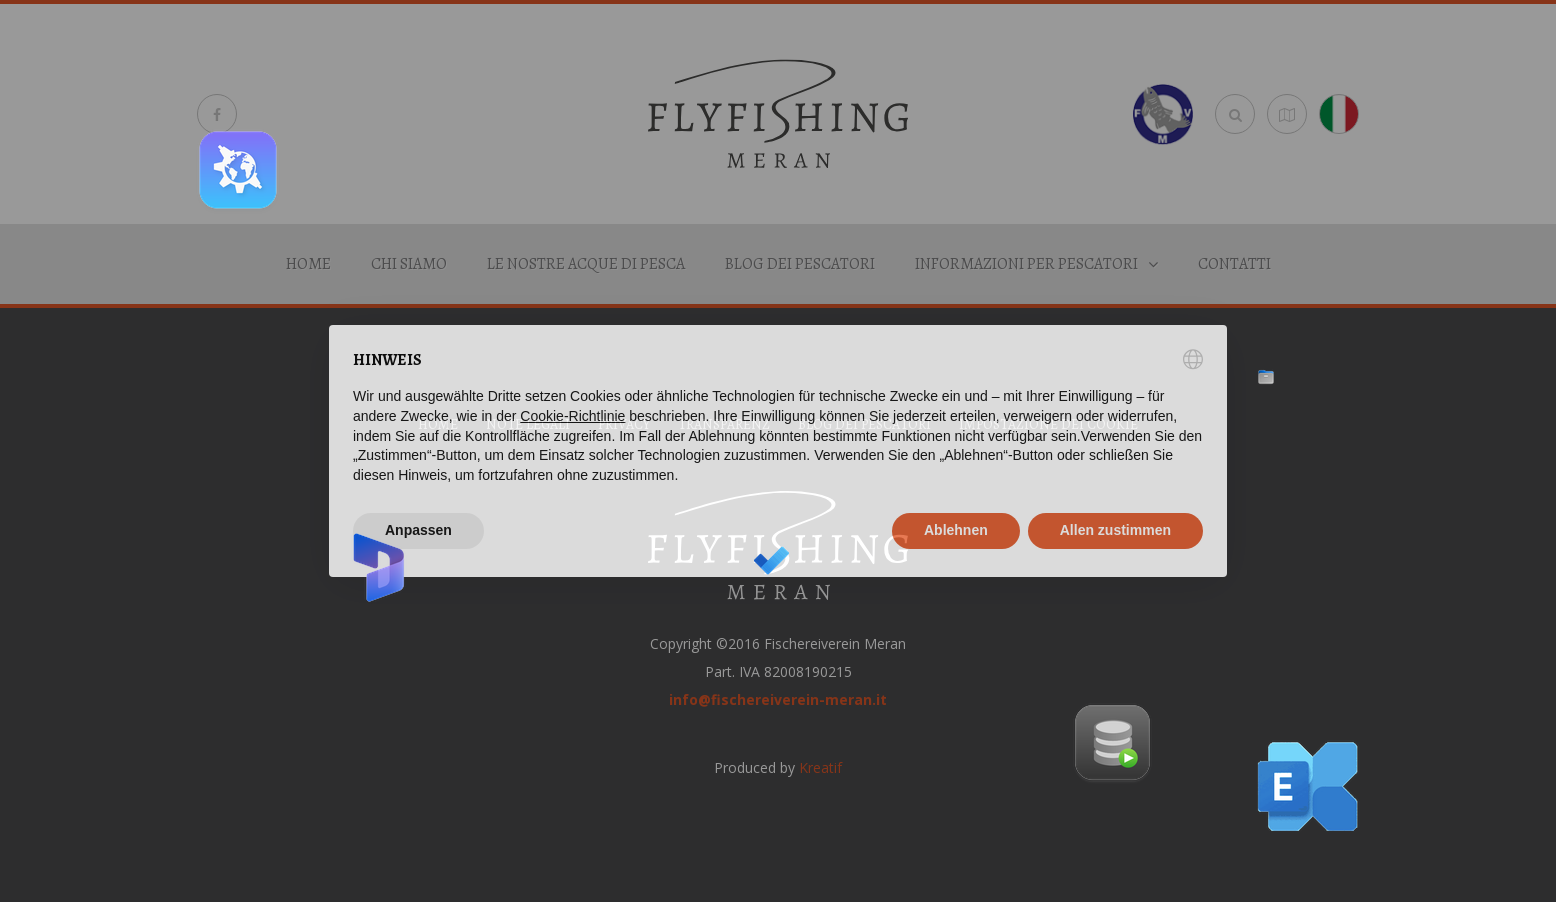 The height and width of the screenshot is (902, 1556). I want to click on open Oracle SQL Developer application, so click(1112, 742).